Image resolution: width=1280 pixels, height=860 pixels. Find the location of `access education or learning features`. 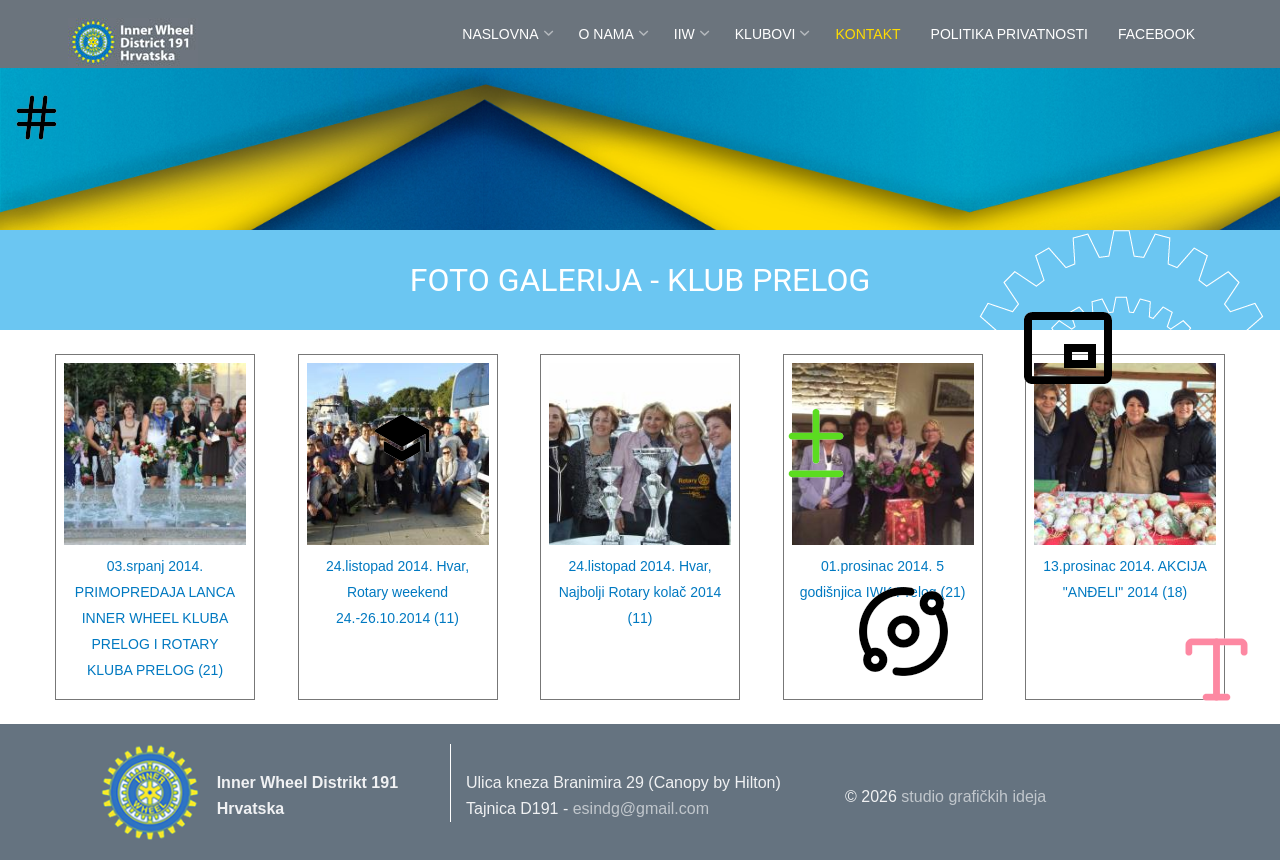

access education or learning features is located at coordinates (402, 438).